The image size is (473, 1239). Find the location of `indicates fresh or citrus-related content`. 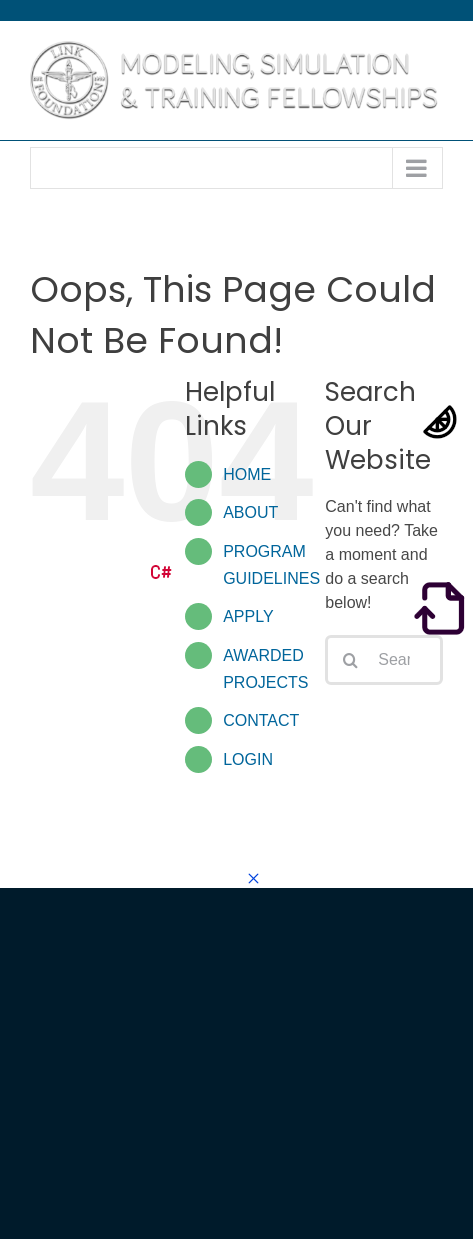

indicates fresh or citrus-related content is located at coordinates (440, 422).